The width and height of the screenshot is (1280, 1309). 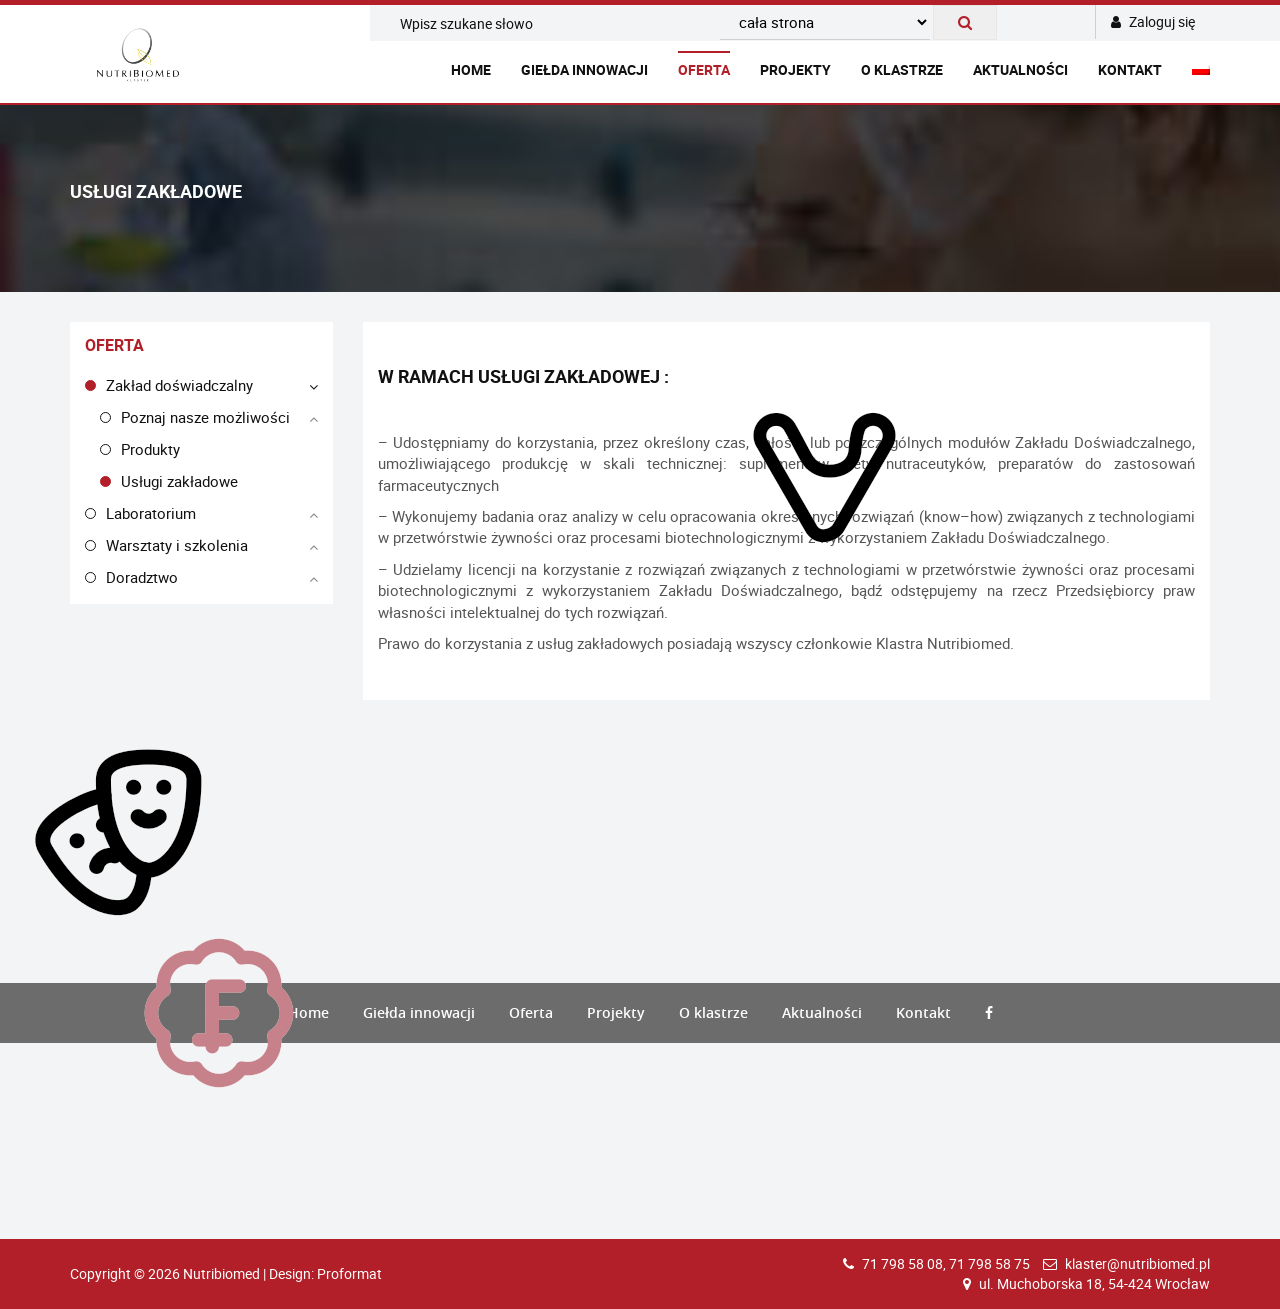 I want to click on access theater or entertainment content, so click(x=118, y=832).